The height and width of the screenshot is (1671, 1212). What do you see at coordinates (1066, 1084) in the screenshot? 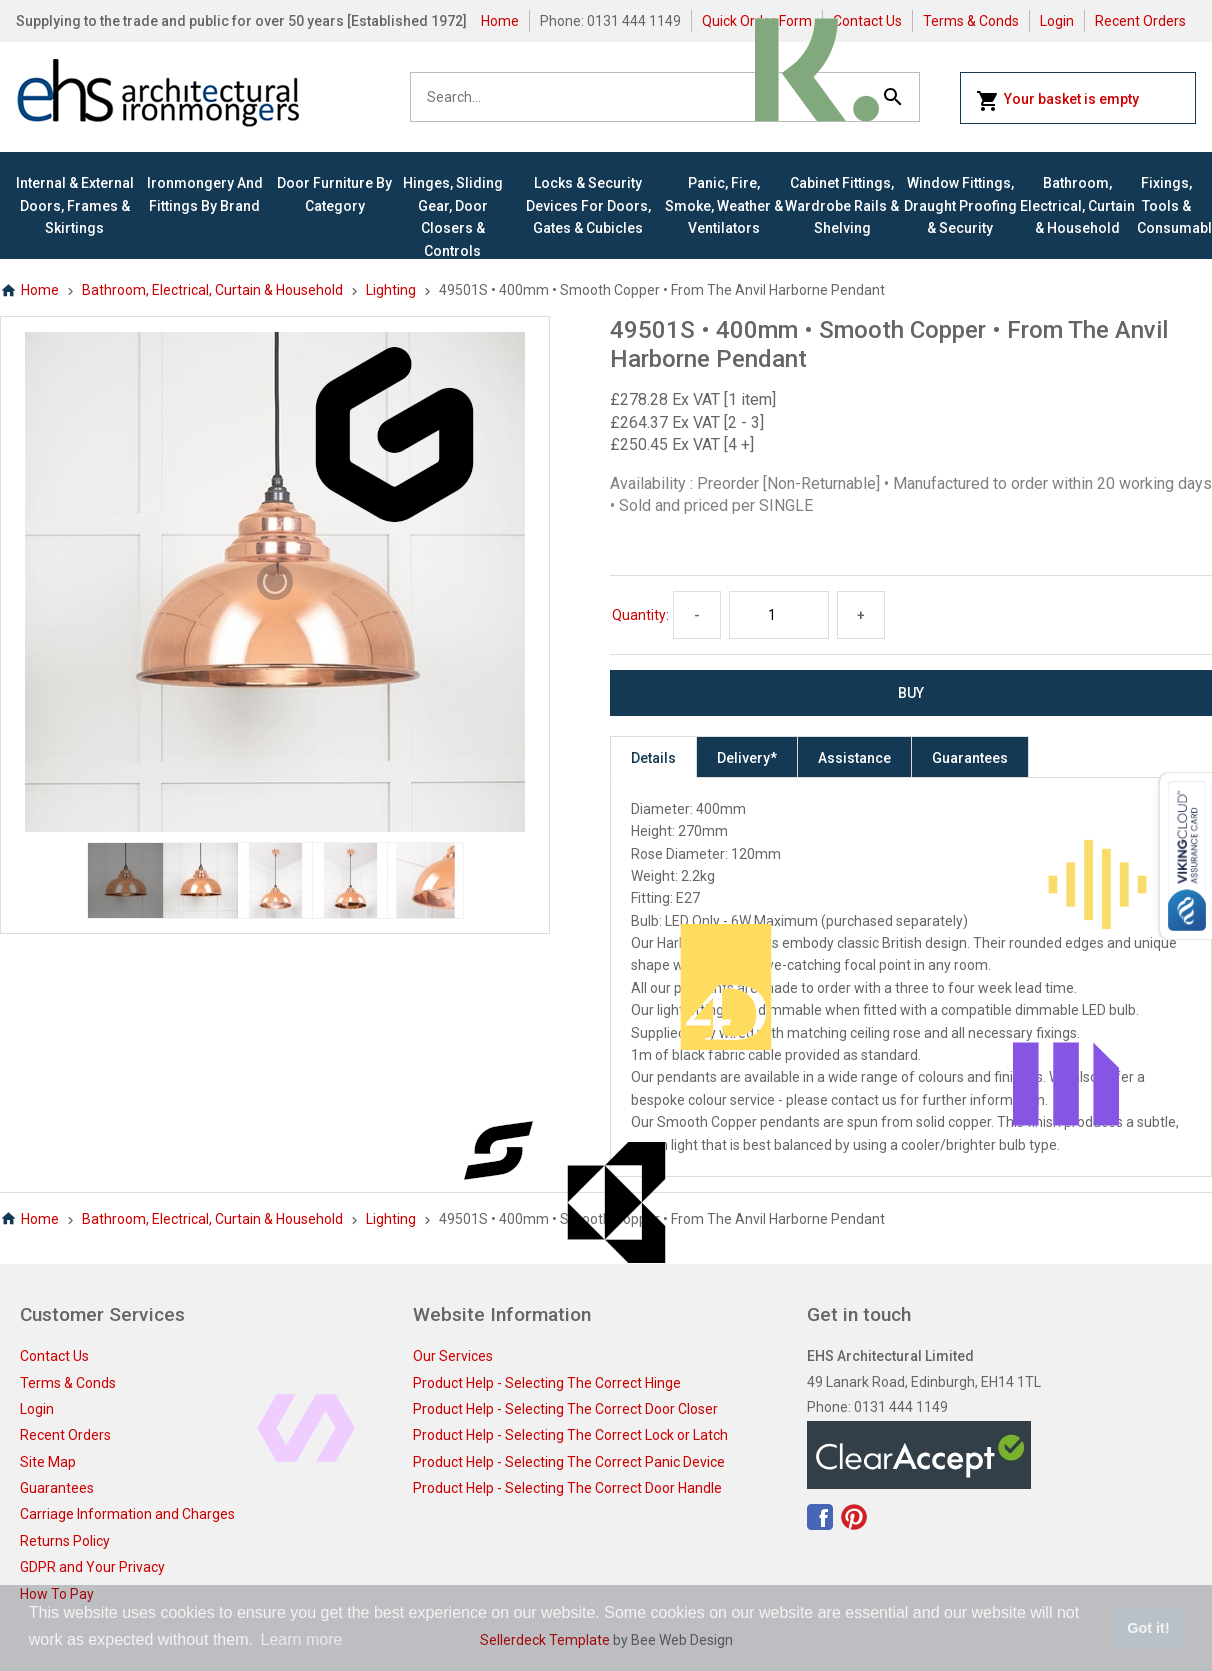
I see `microstrategy company logo` at bounding box center [1066, 1084].